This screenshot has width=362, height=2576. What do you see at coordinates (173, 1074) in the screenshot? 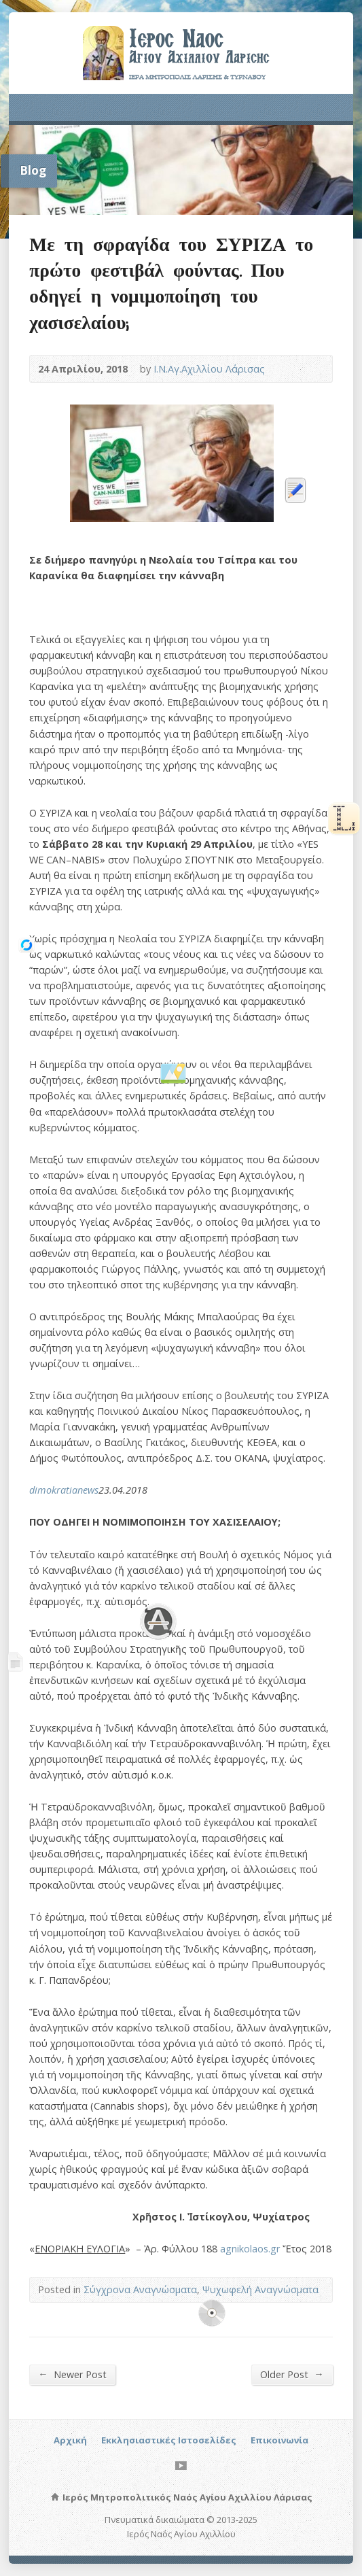
I see `open the photo gallery app` at bounding box center [173, 1074].